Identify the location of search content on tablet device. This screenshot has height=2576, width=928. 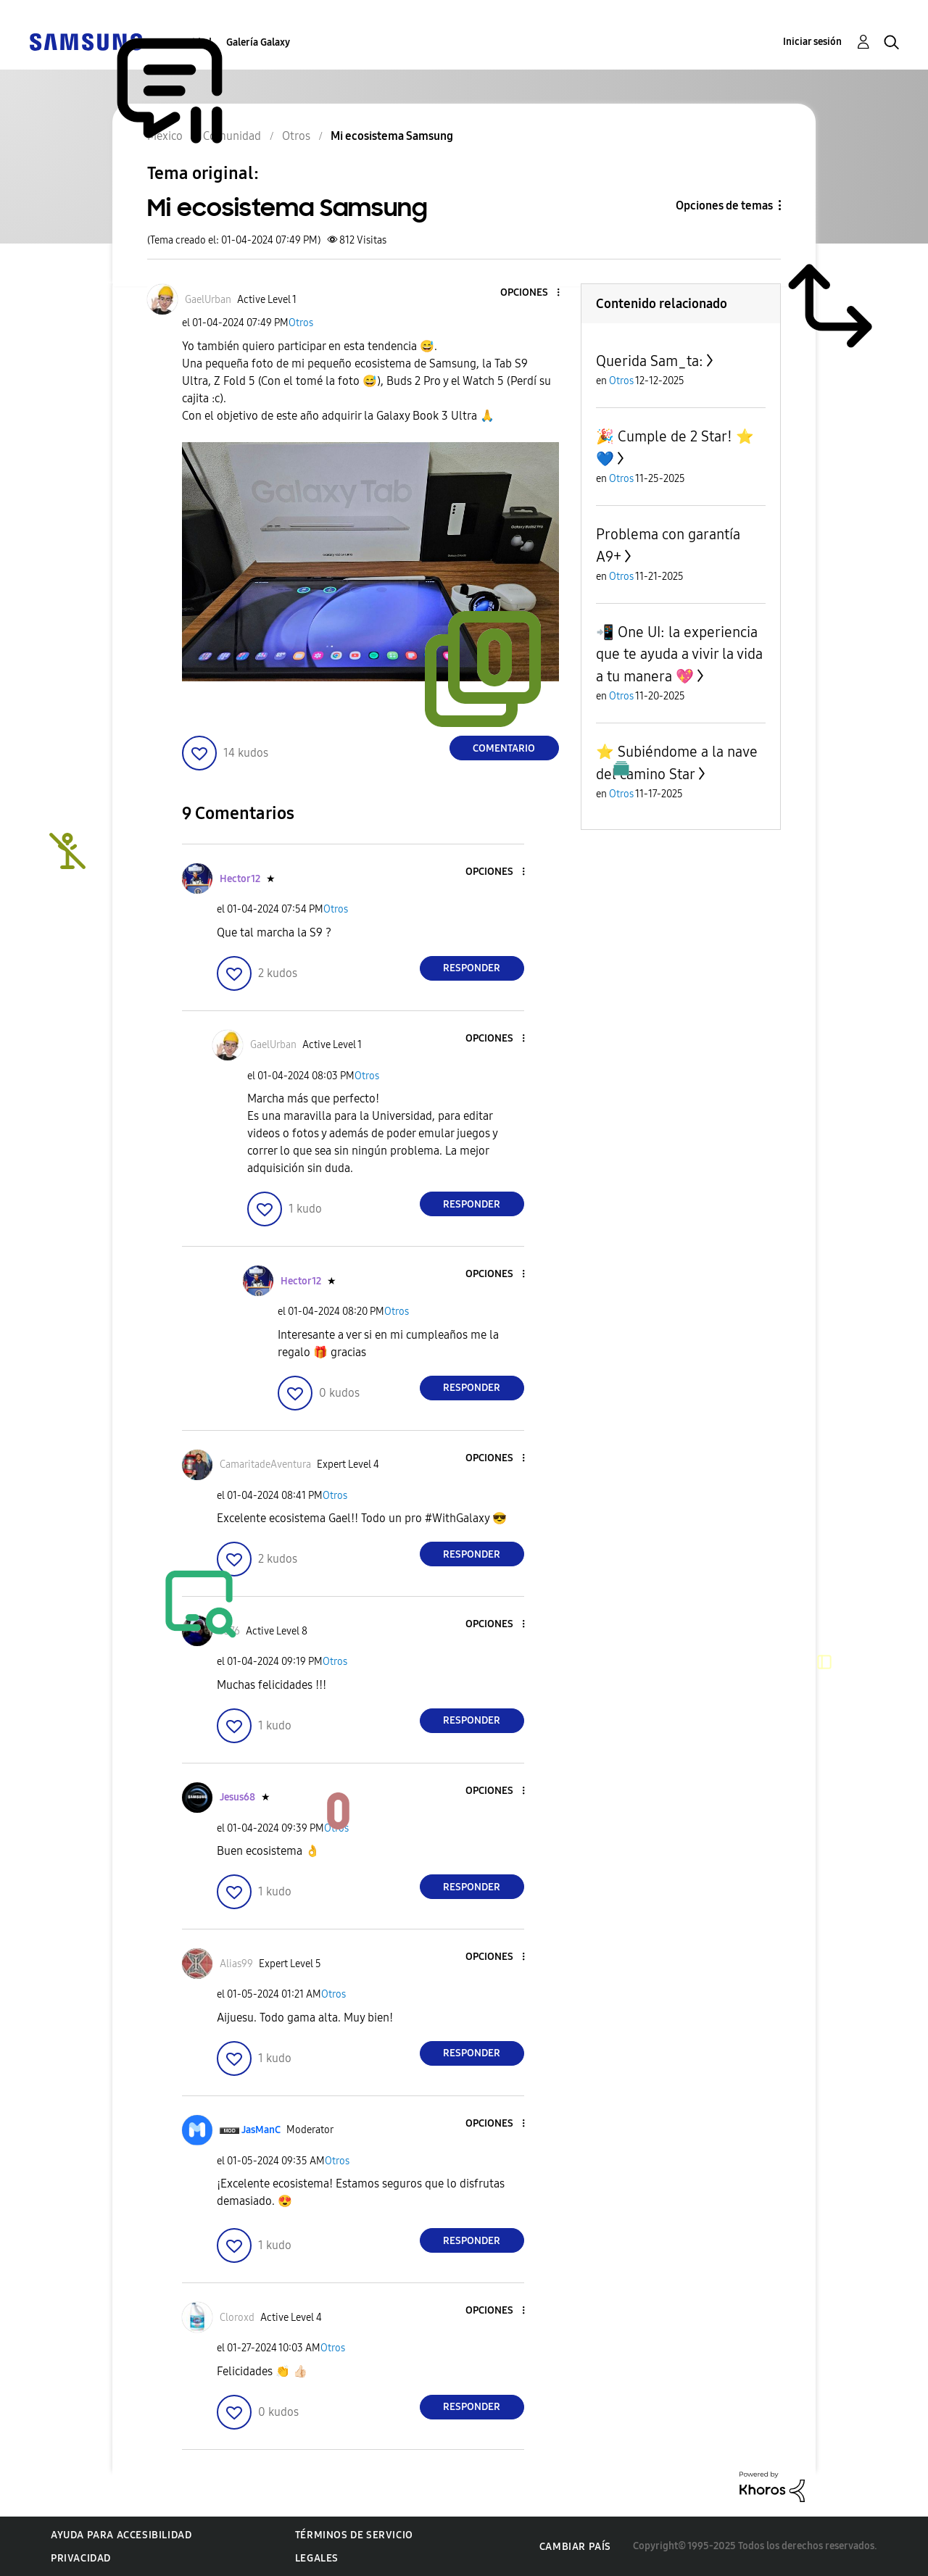
(199, 1600).